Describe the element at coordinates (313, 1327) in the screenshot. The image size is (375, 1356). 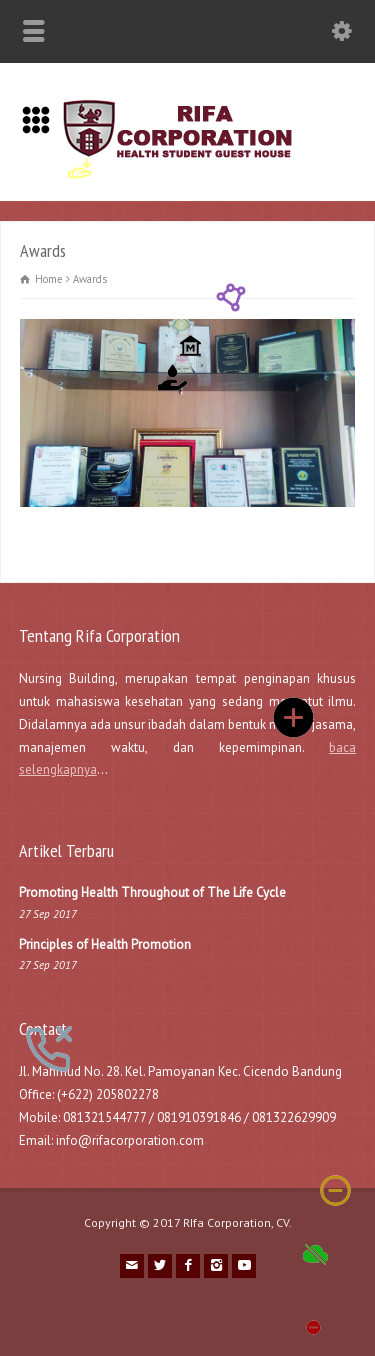
I see `access more options or actions` at that location.